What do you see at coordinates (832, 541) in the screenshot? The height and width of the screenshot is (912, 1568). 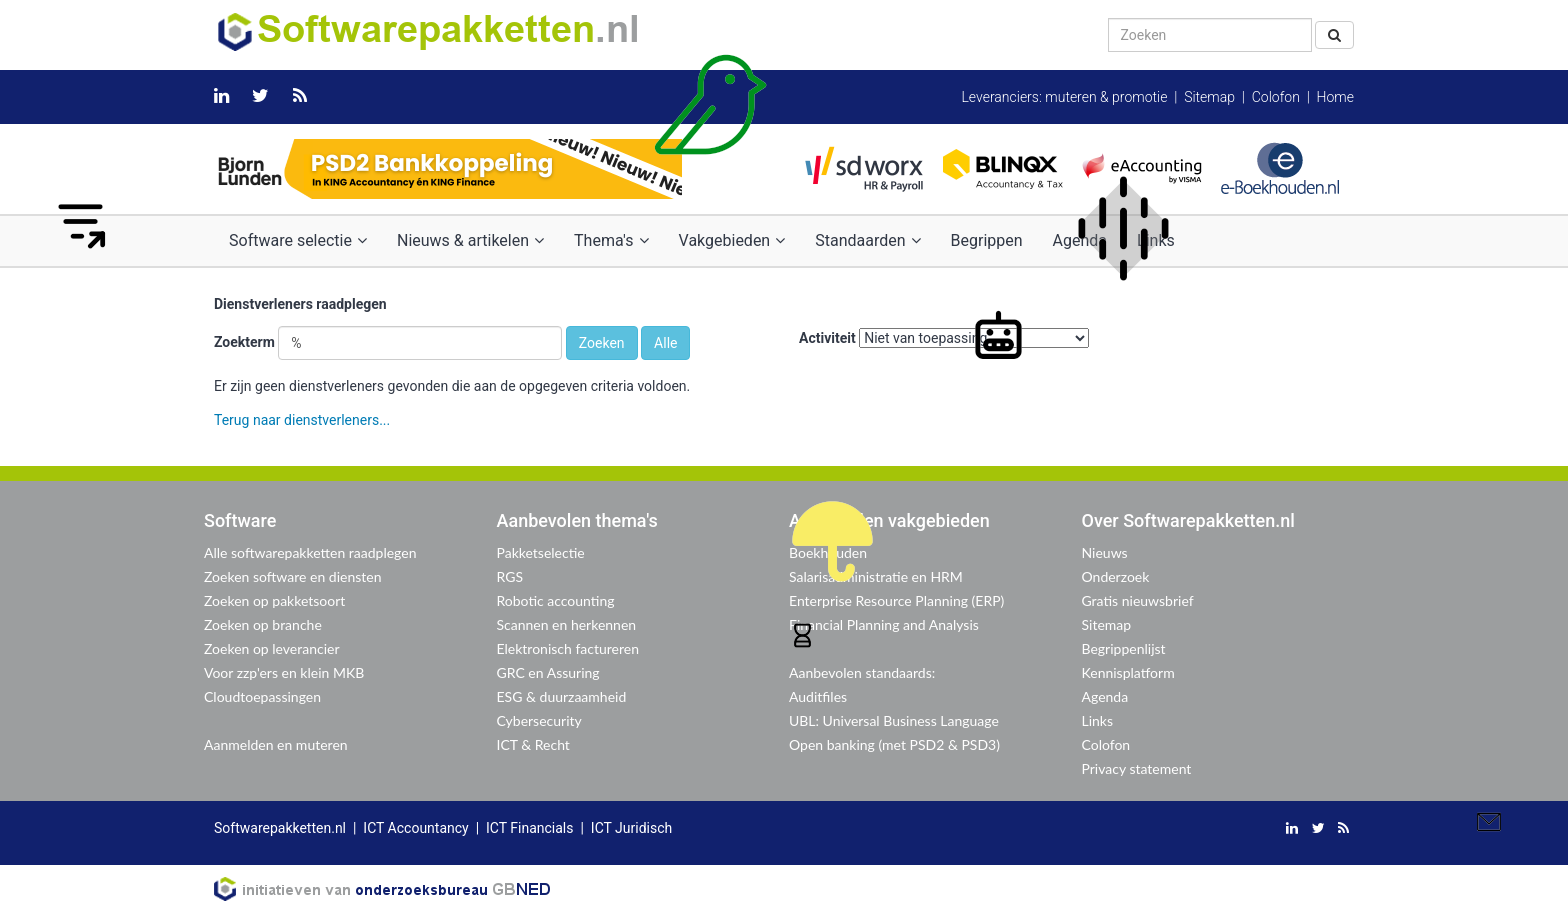 I see `view weather protection or rain forecast` at bounding box center [832, 541].